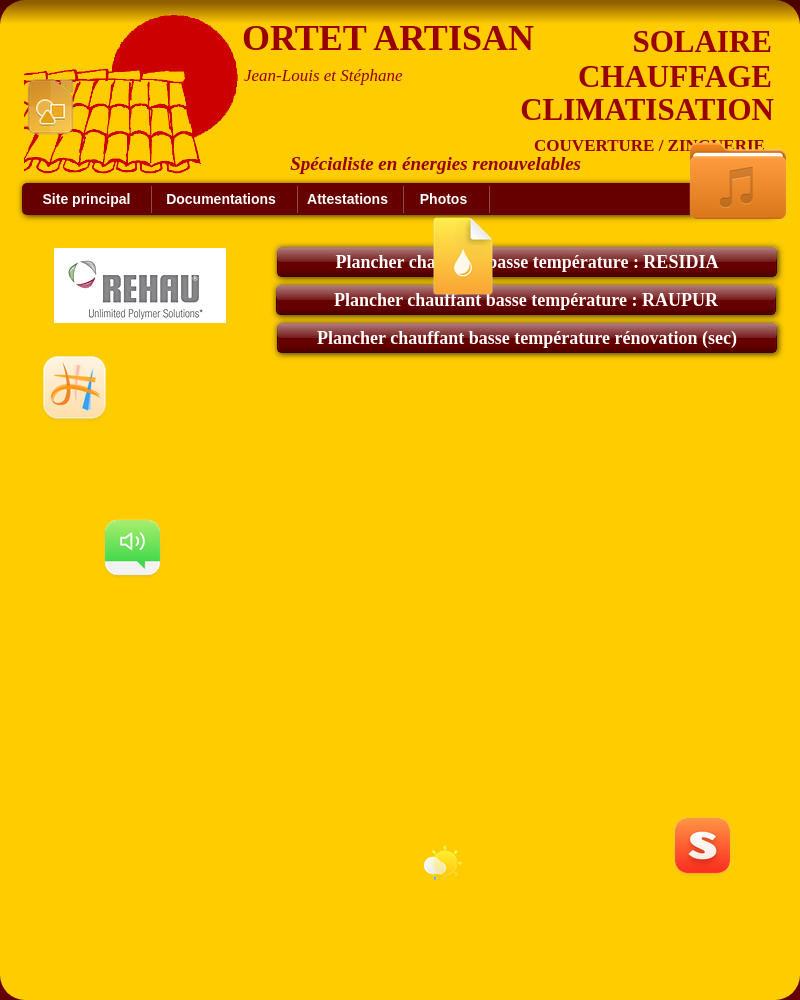  What do you see at coordinates (443, 863) in the screenshot?
I see `indicates scattered showers with partial sun` at bounding box center [443, 863].